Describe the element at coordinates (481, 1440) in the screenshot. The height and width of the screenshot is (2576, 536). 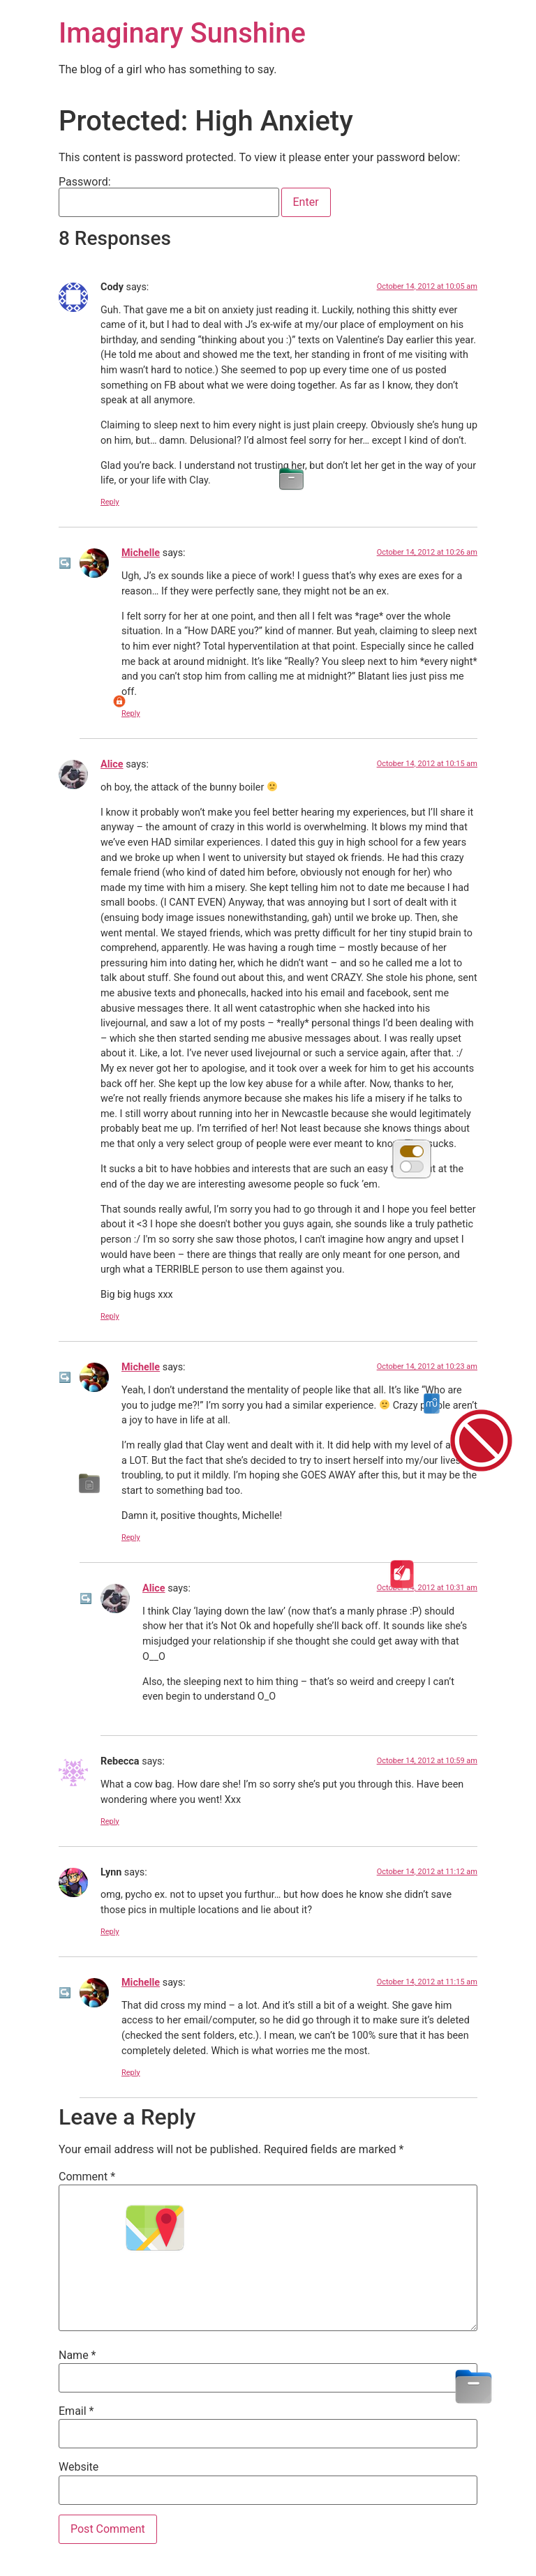
I see `delete selected item` at that location.